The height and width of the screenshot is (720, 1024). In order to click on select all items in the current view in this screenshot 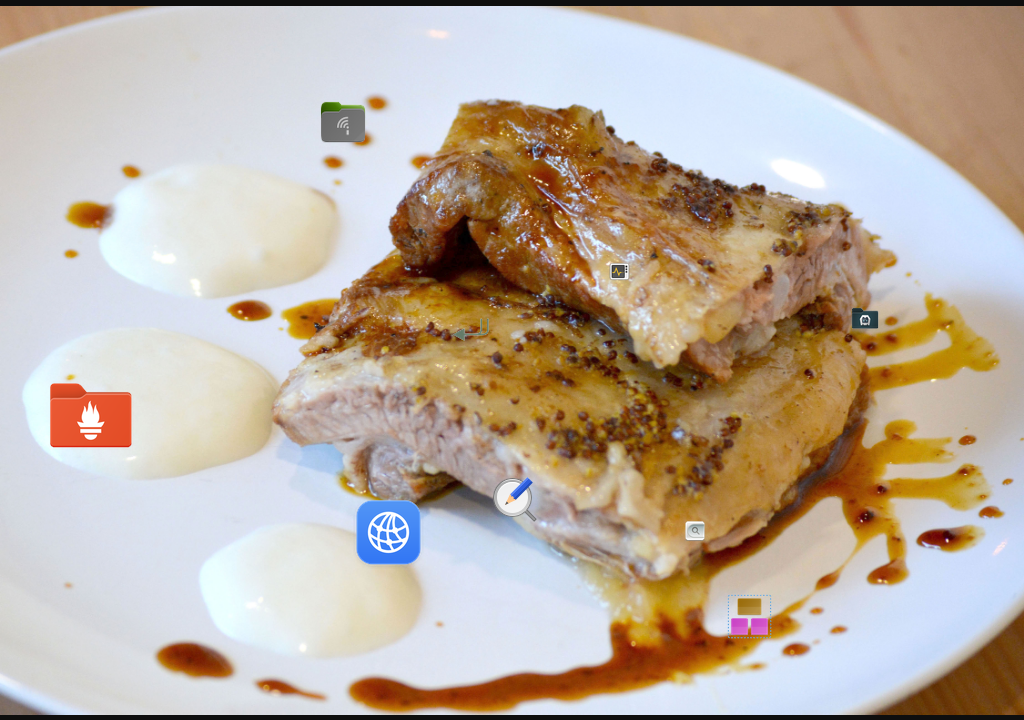, I will do `click(749, 616)`.